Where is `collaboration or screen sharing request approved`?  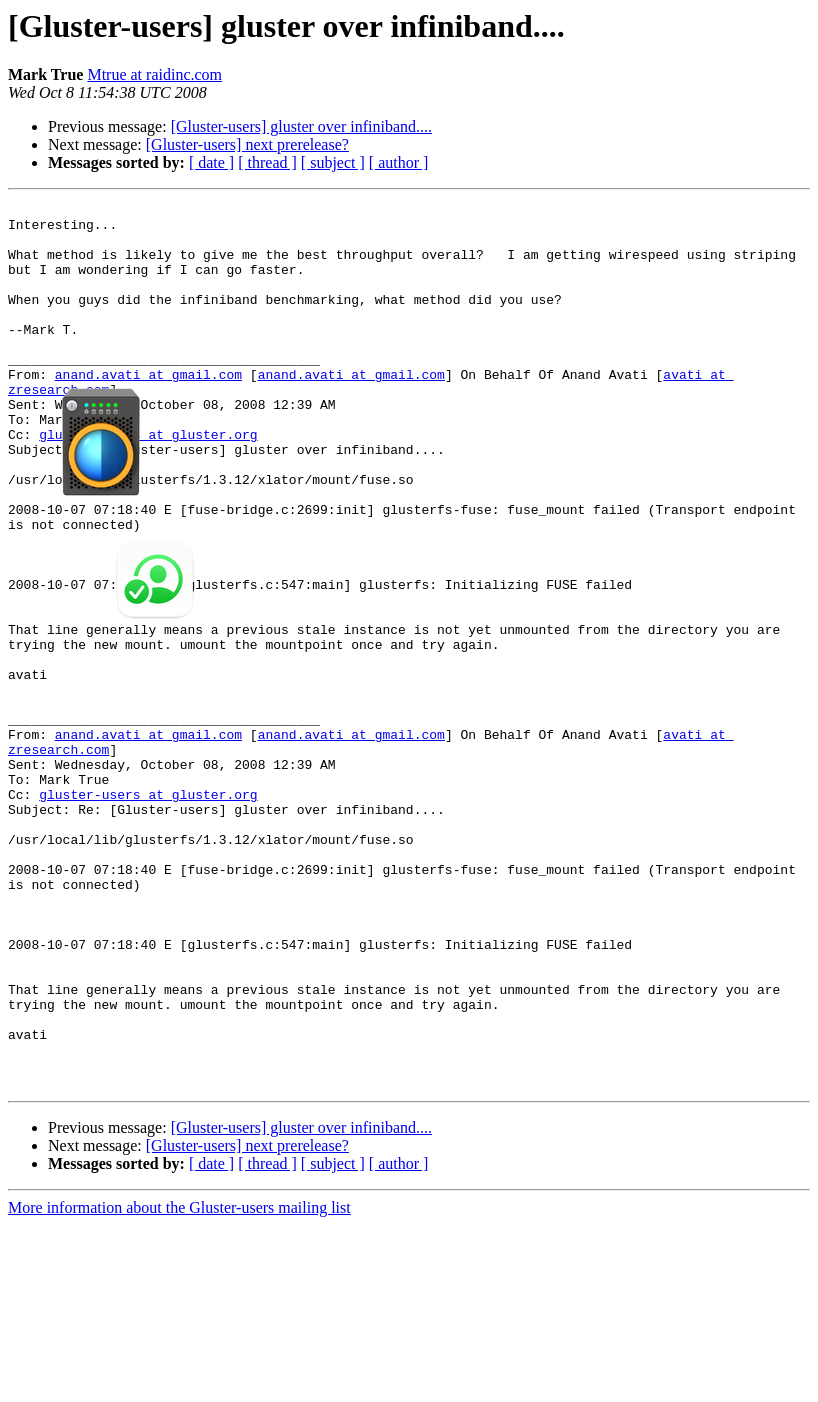 collaboration or screen sharing request approved is located at coordinates (155, 579).